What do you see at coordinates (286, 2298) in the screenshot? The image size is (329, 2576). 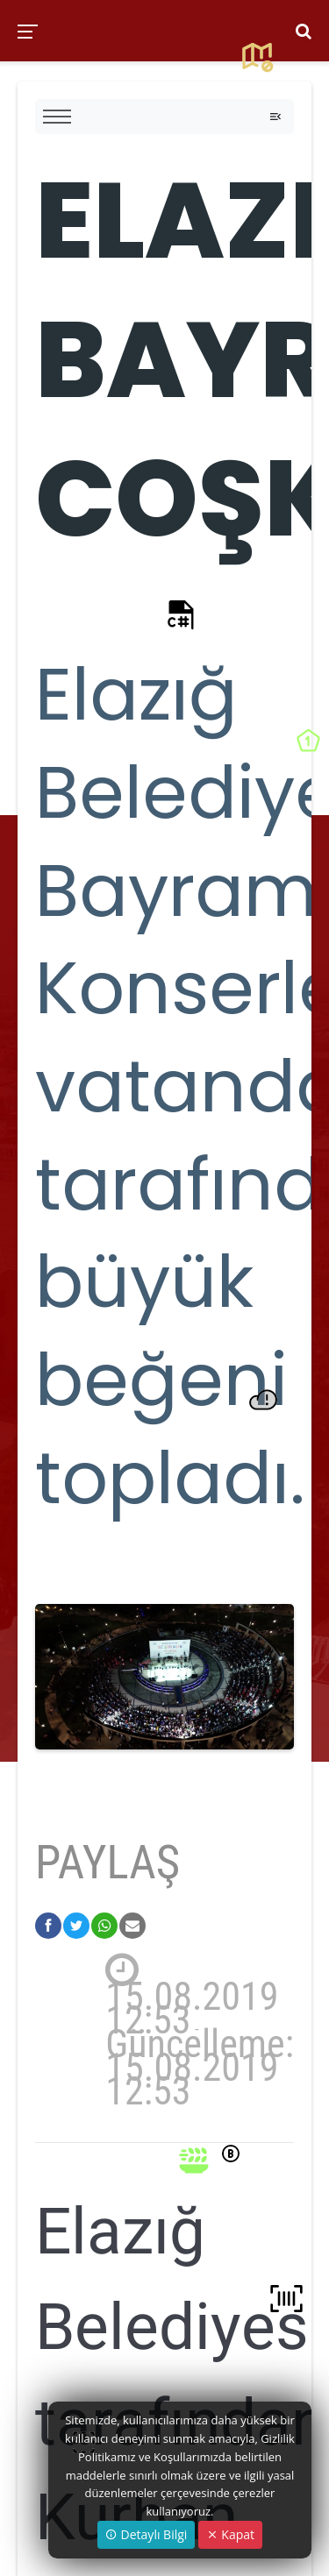 I see `scan a barcode` at bounding box center [286, 2298].